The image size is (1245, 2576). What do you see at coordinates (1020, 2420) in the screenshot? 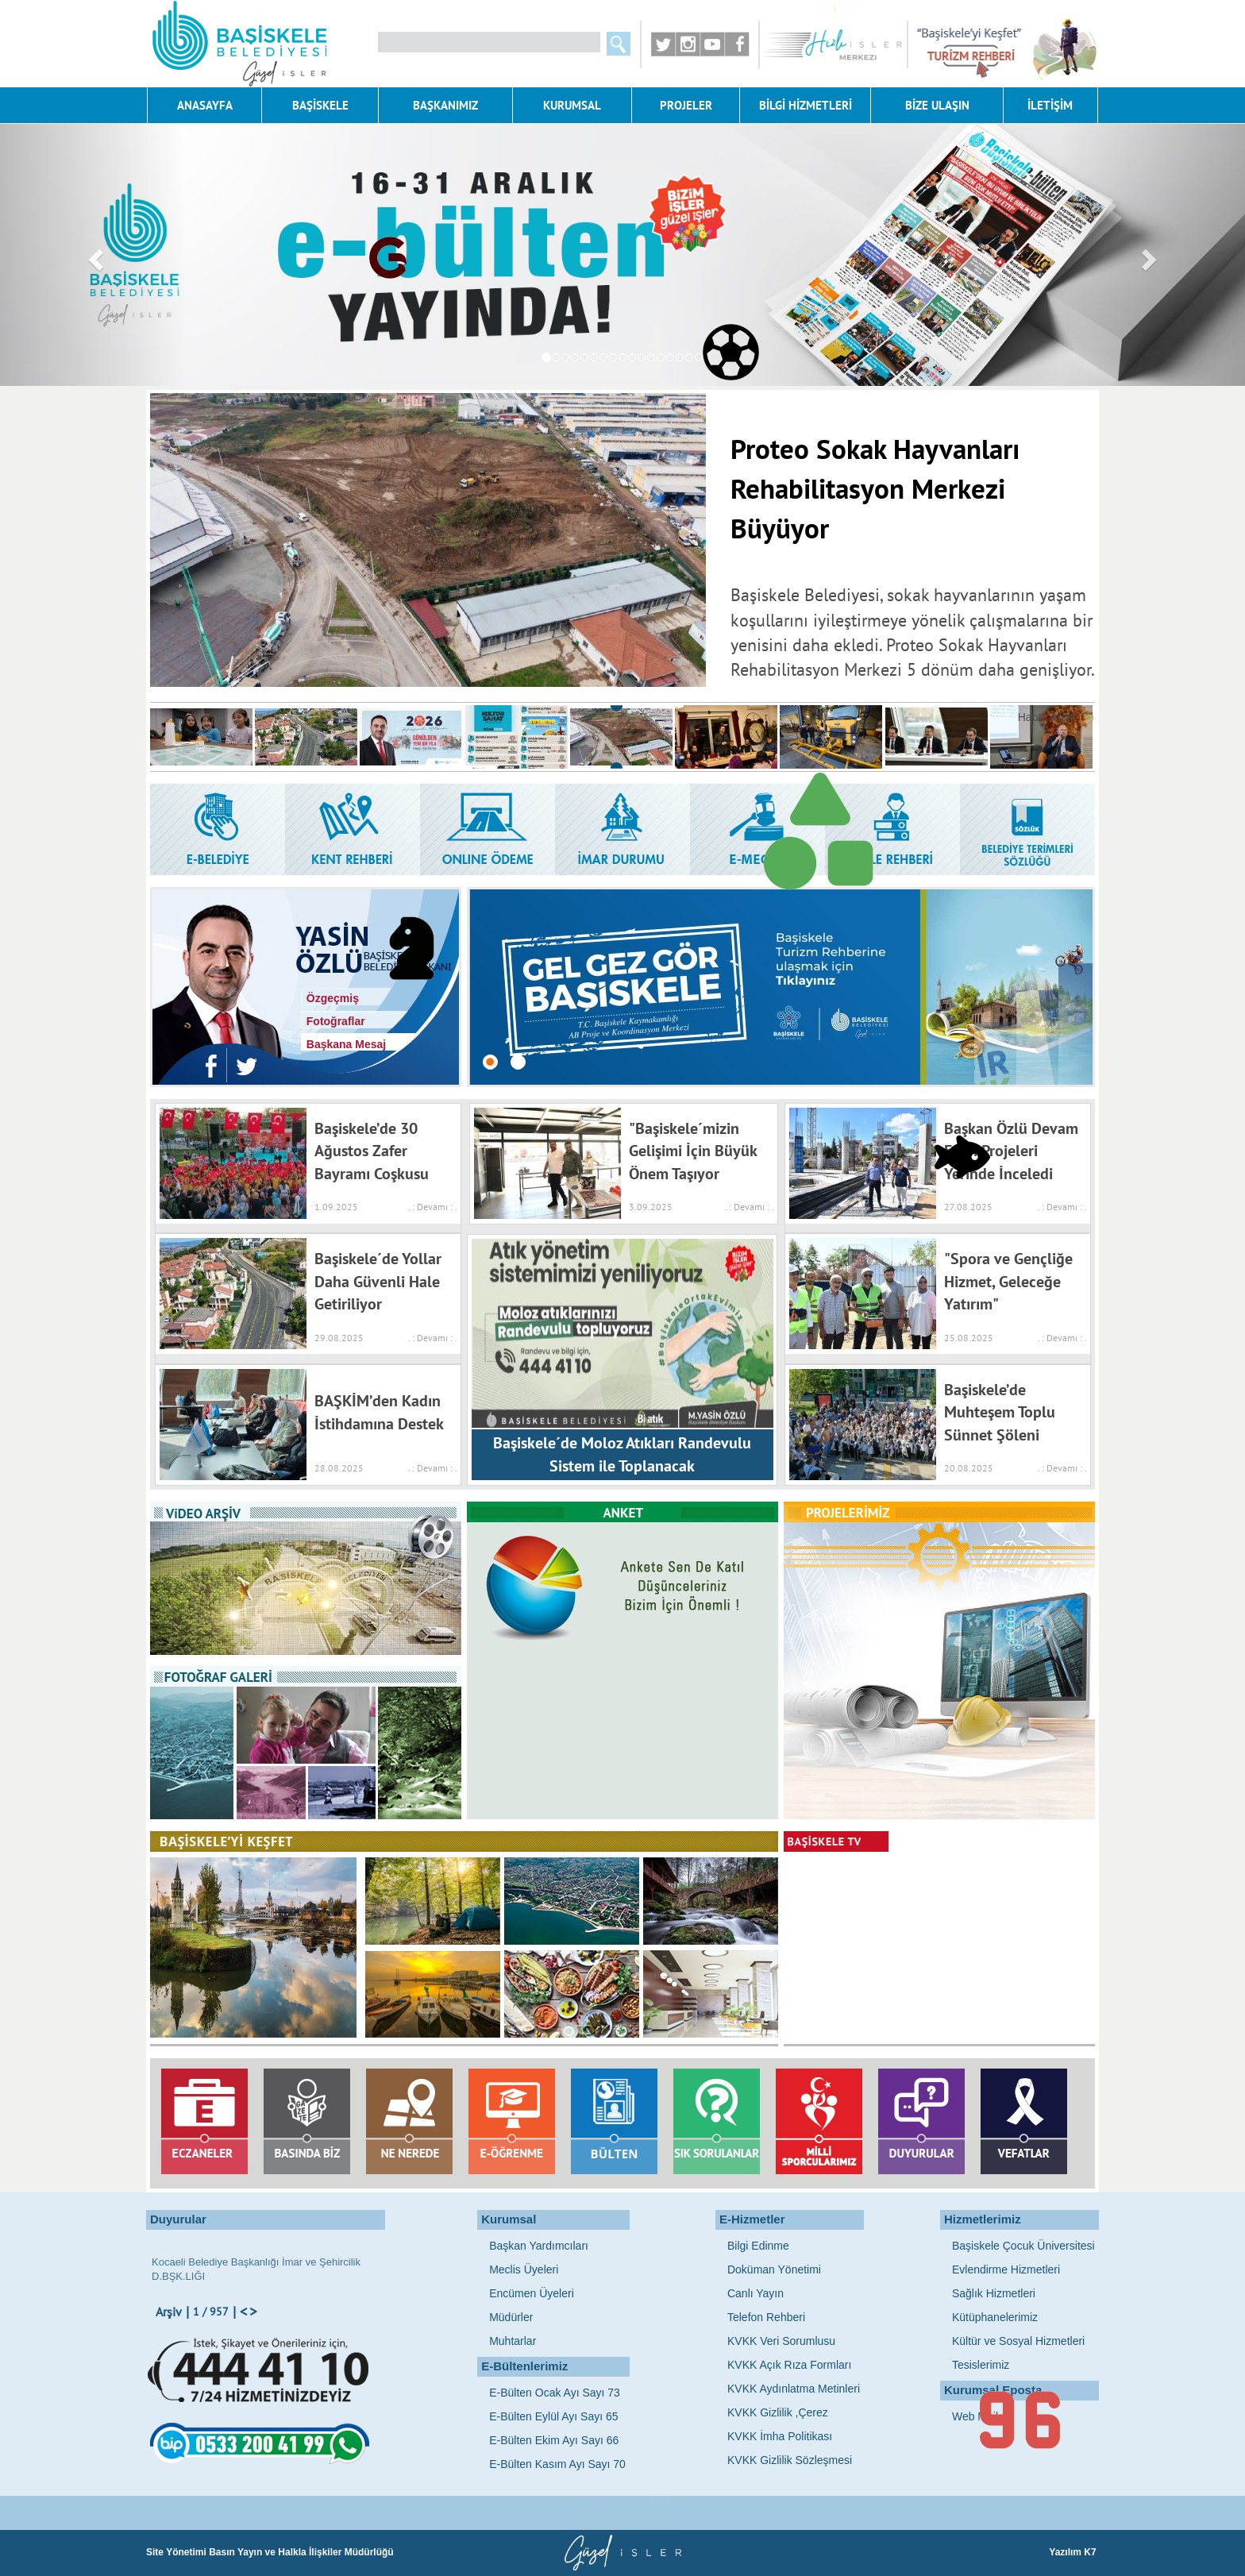
I see `displays the number 96 as a label or count indicator` at bounding box center [1020, 2420].